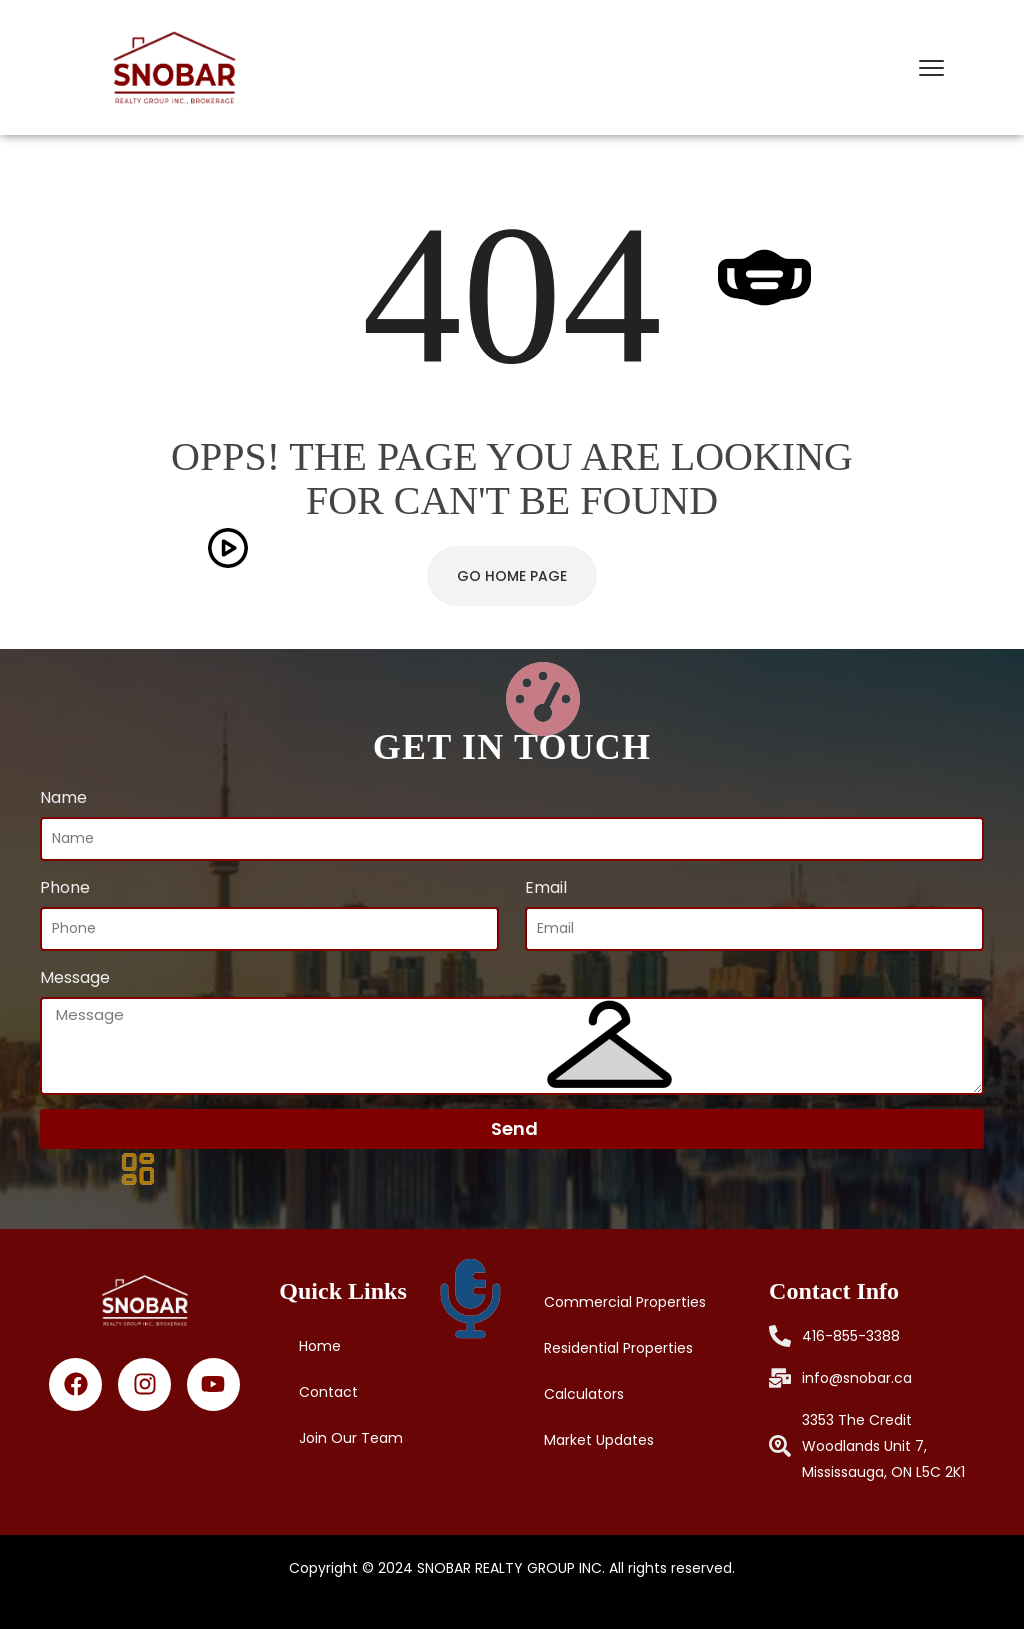 The width and height of the screenshot is (1024, 1629). I want to click on indicates face mask required, so click(764, 277).